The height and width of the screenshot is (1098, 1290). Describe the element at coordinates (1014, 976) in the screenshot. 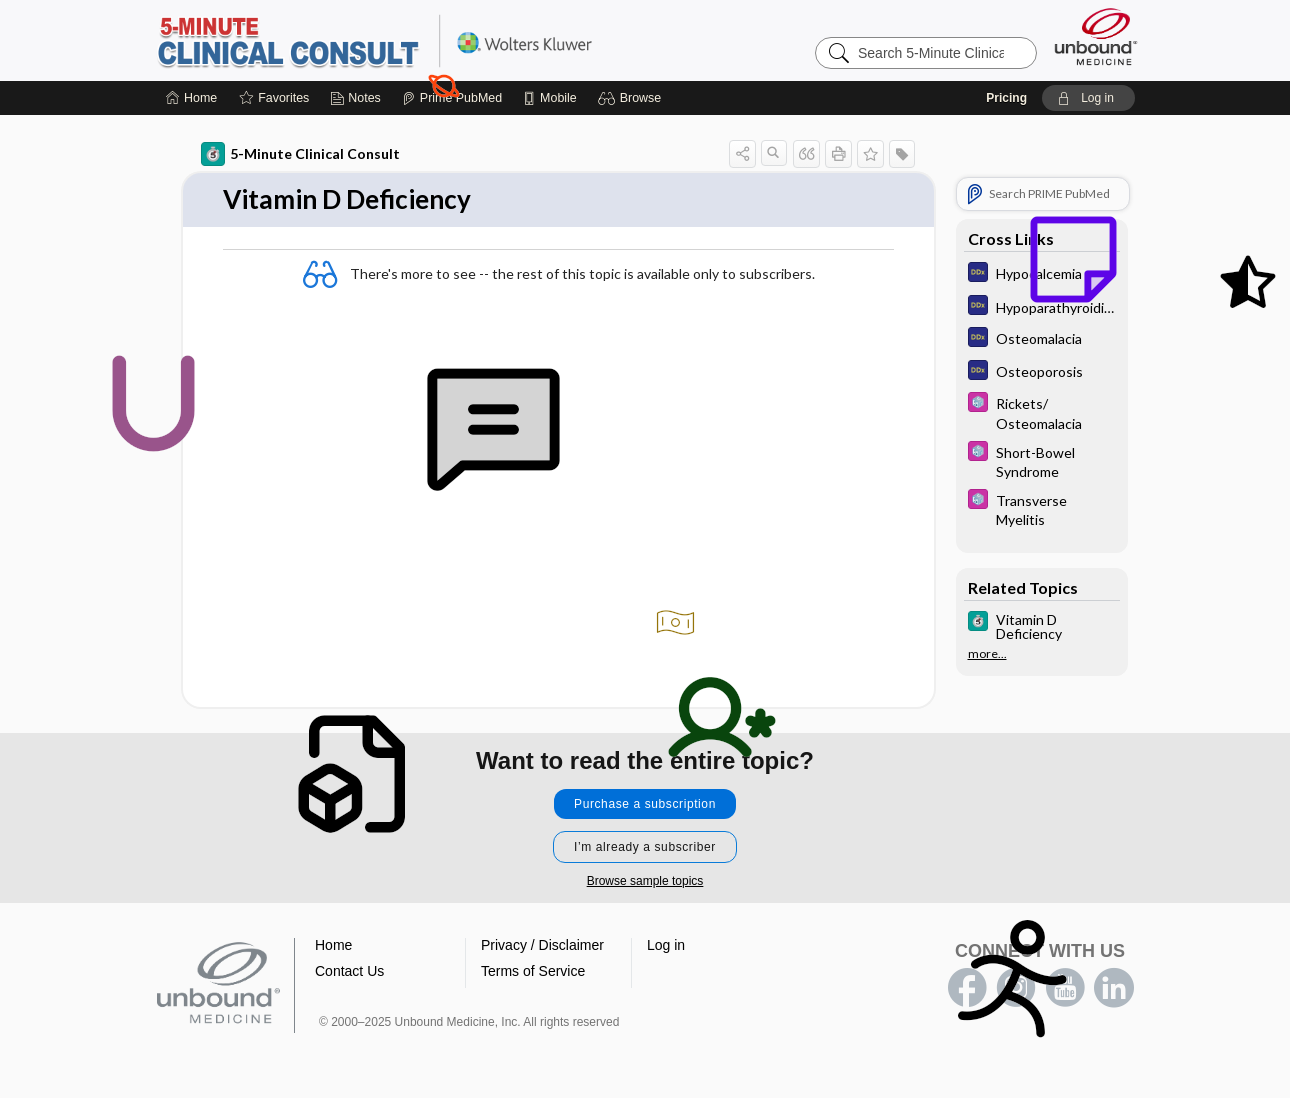

I see `start a run or workout activity` at that location.